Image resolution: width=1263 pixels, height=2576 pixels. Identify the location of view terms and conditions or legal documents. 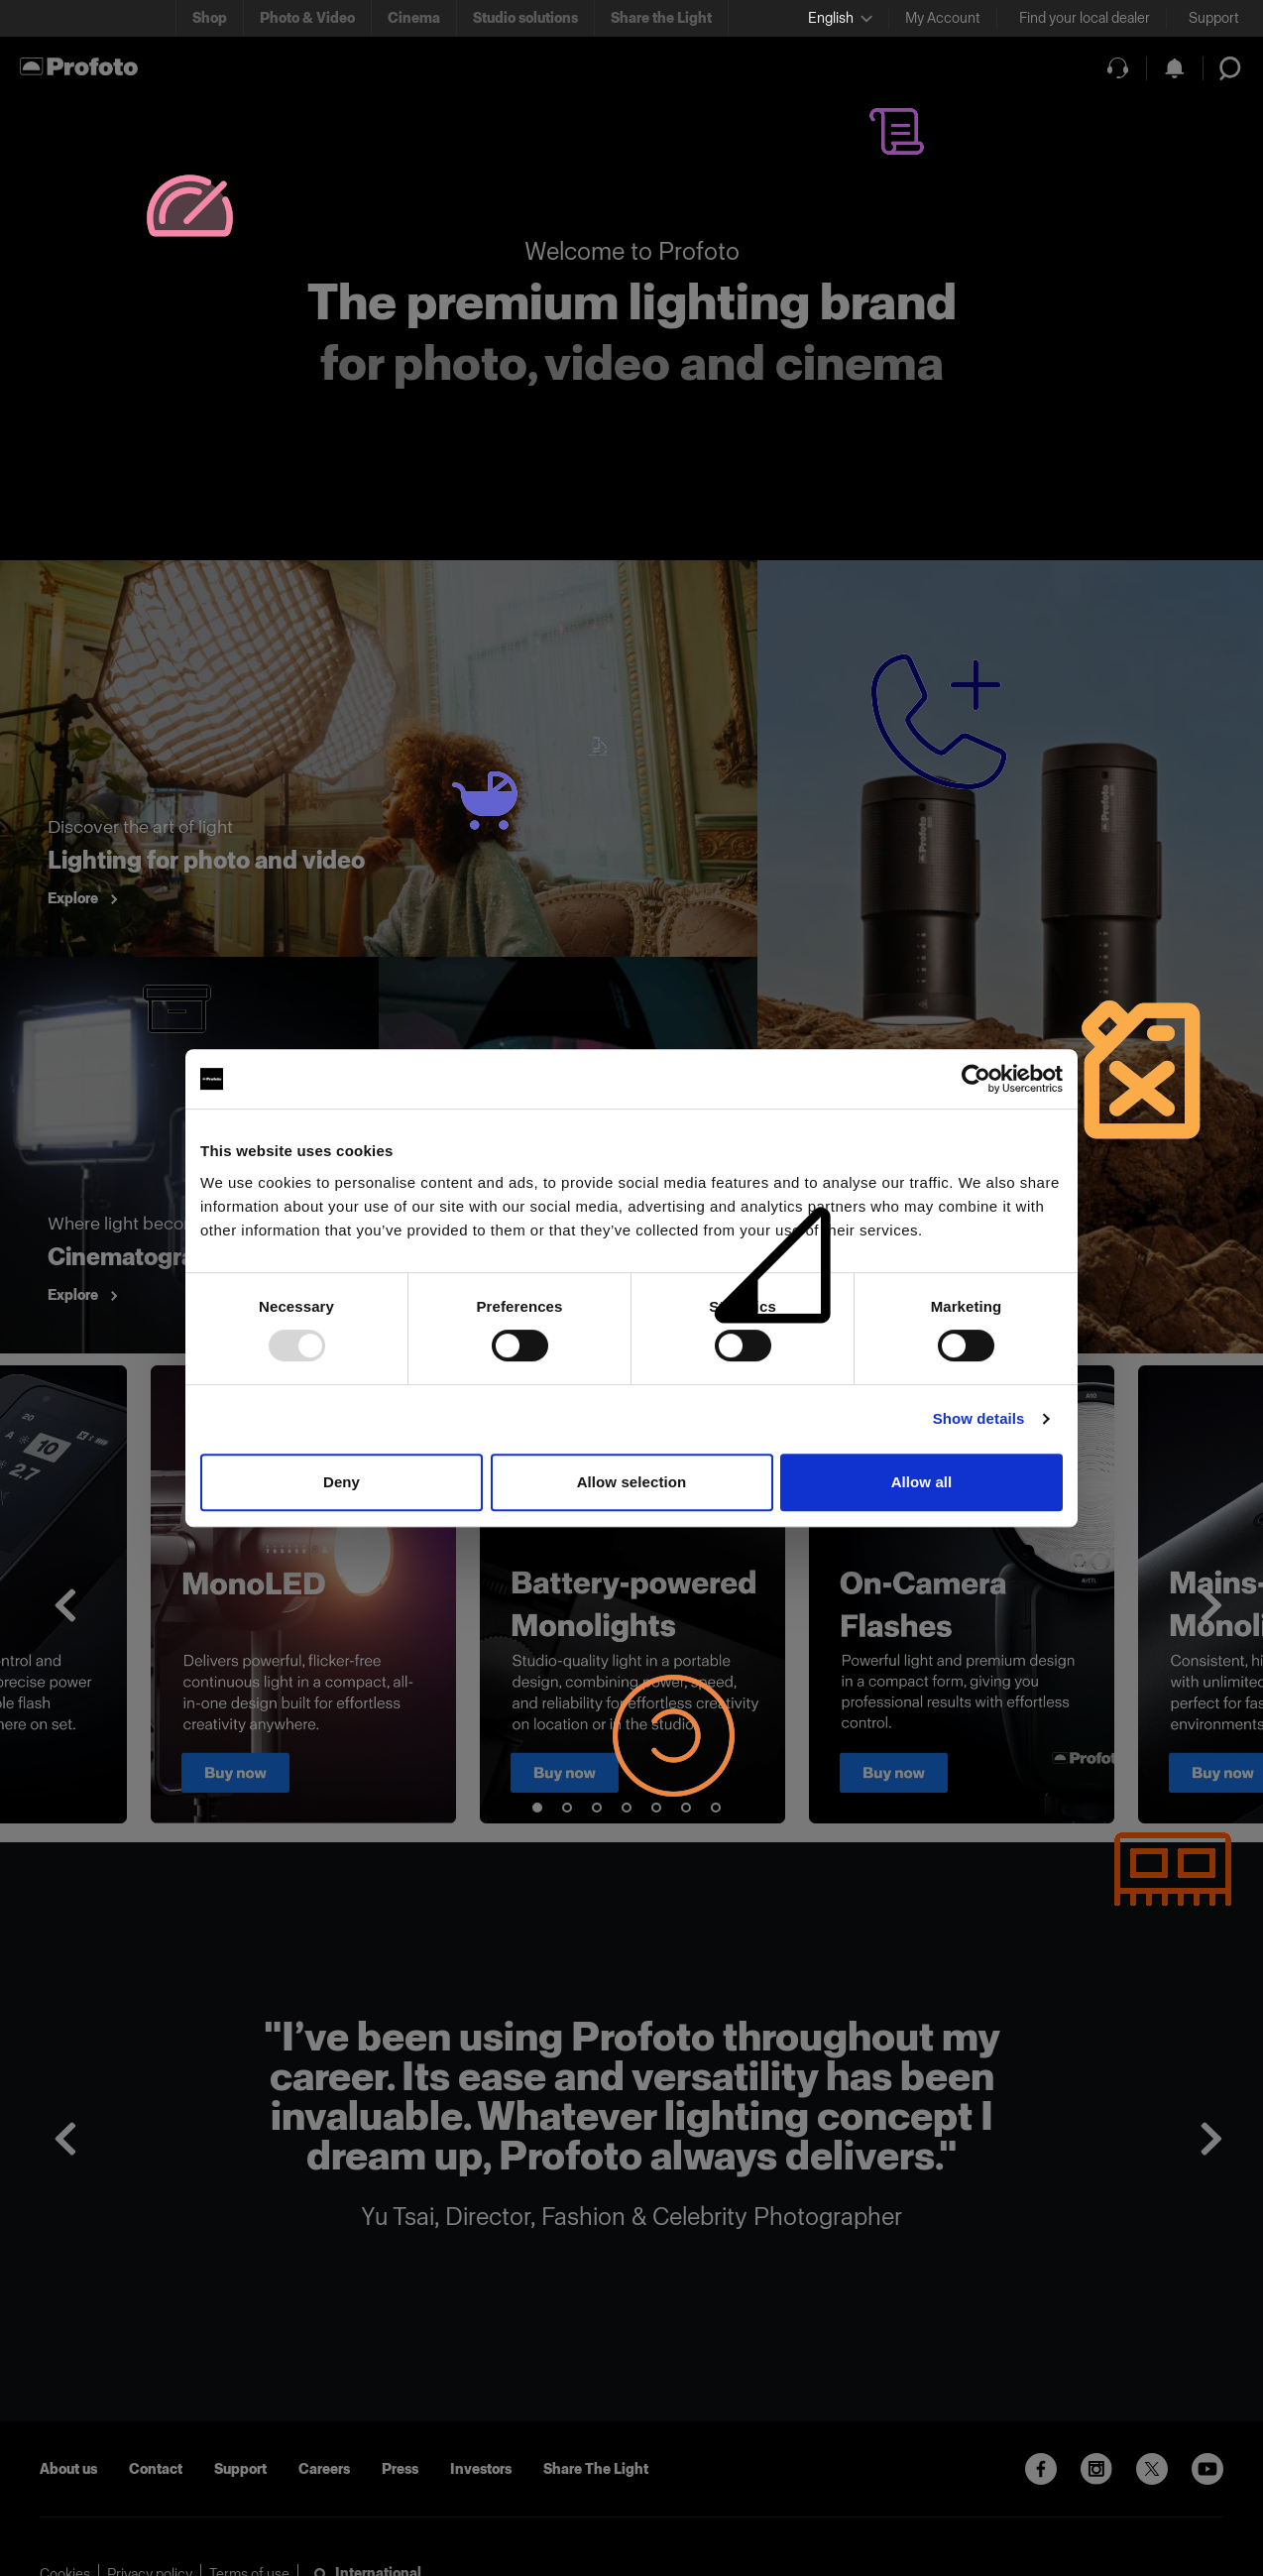
(898, 131).